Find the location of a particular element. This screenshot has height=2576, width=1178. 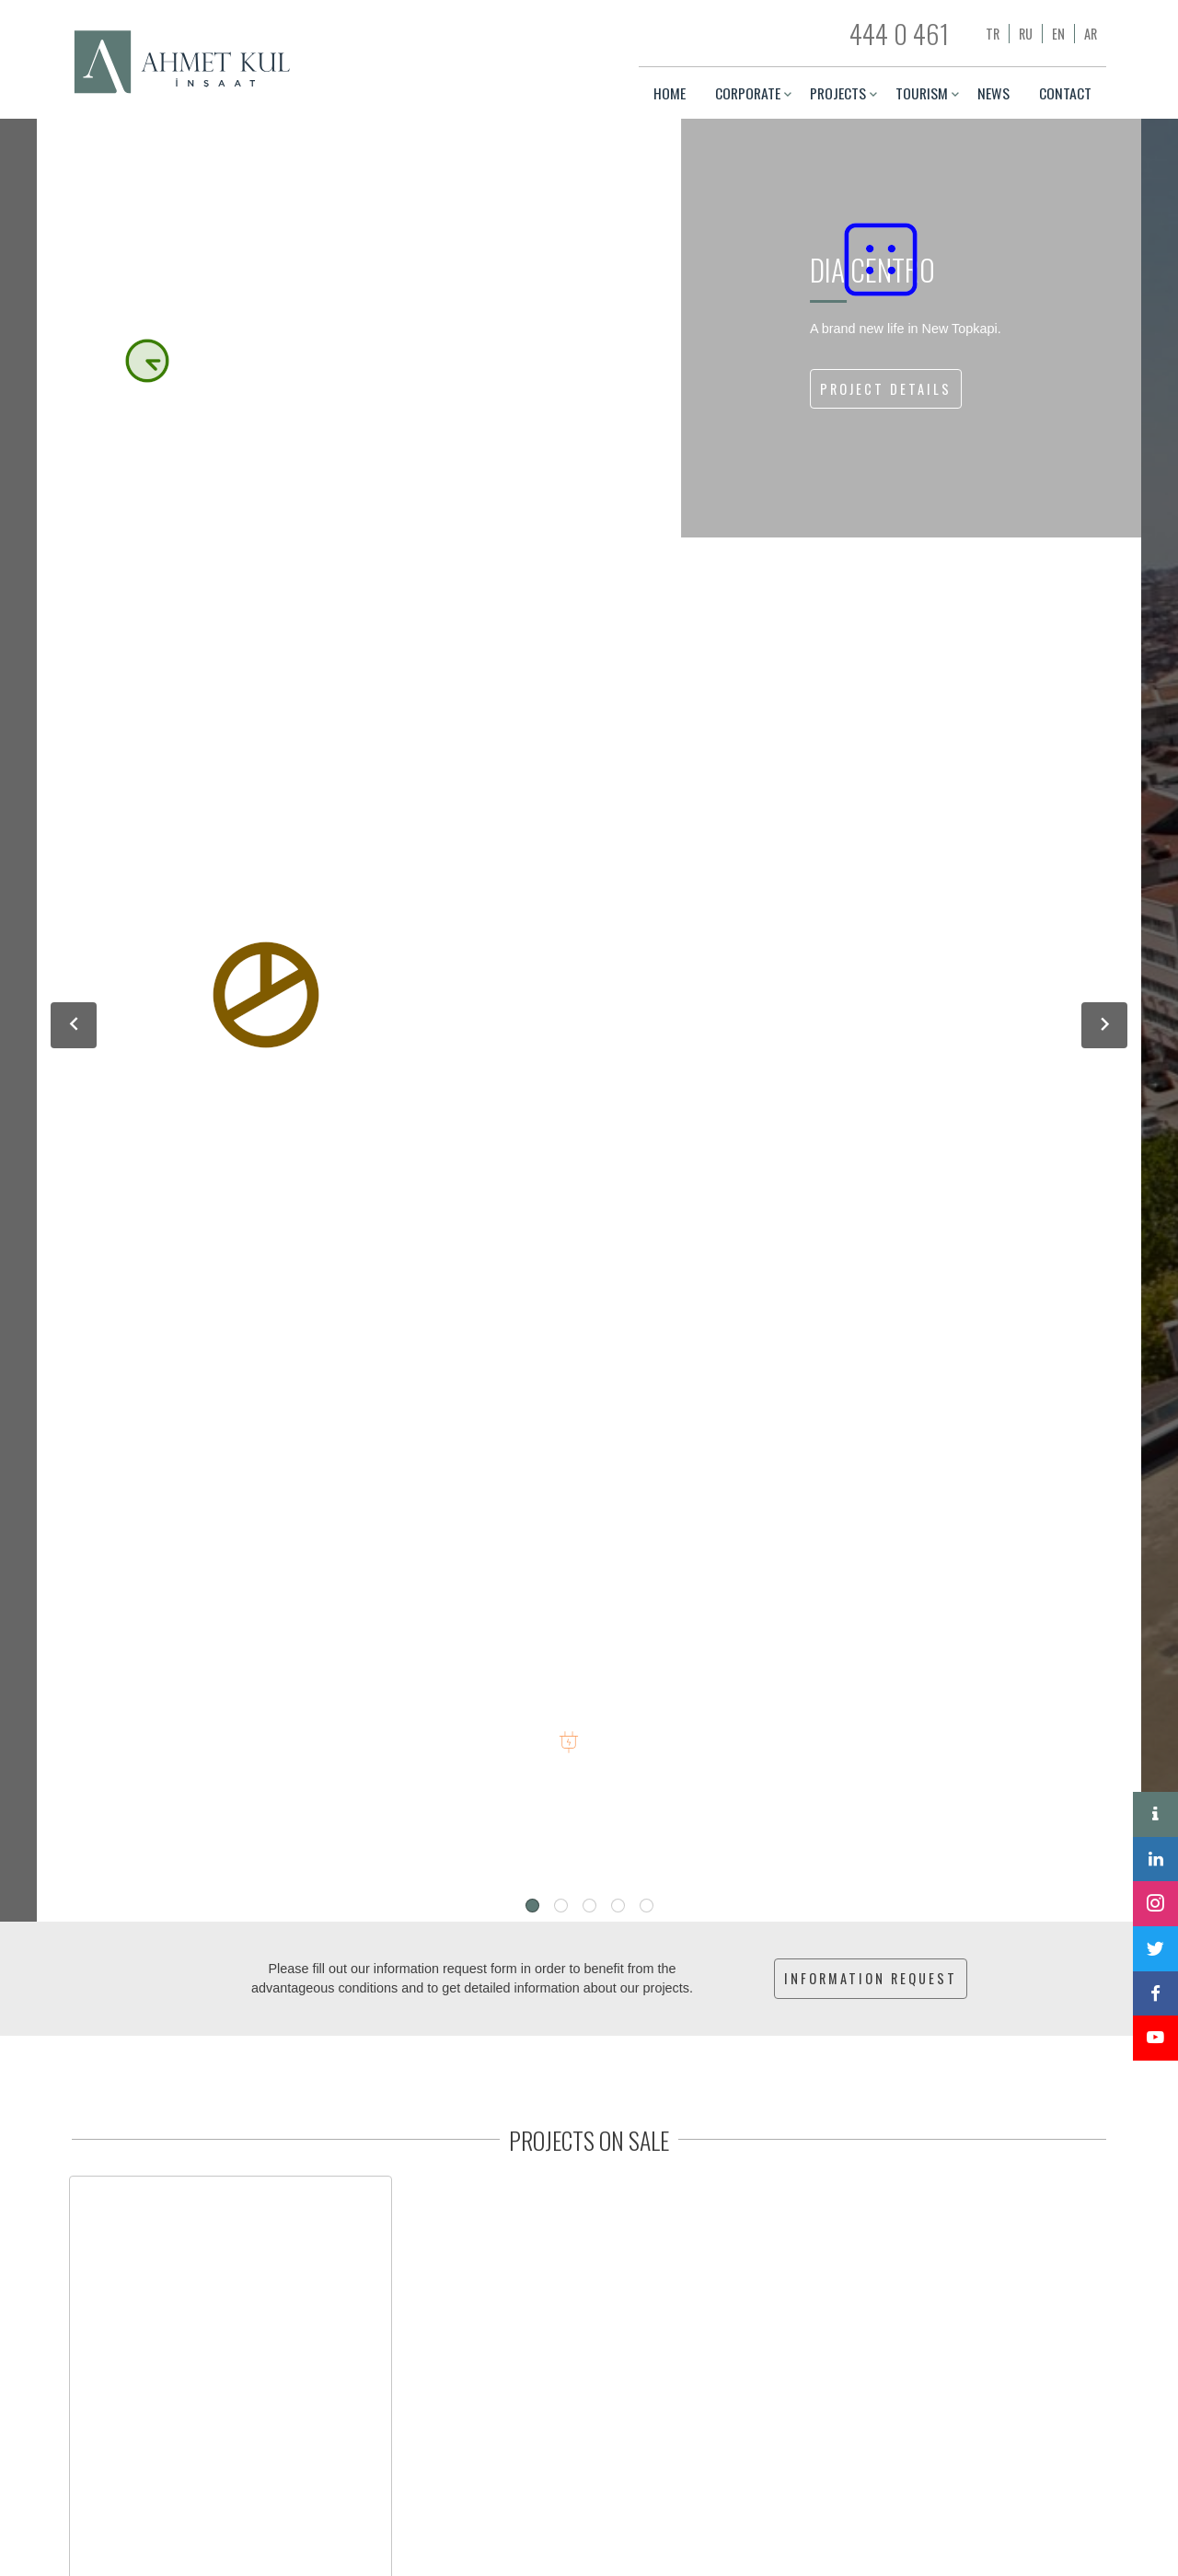

indicates device is currently charging is located at coordinates (569, 1742).